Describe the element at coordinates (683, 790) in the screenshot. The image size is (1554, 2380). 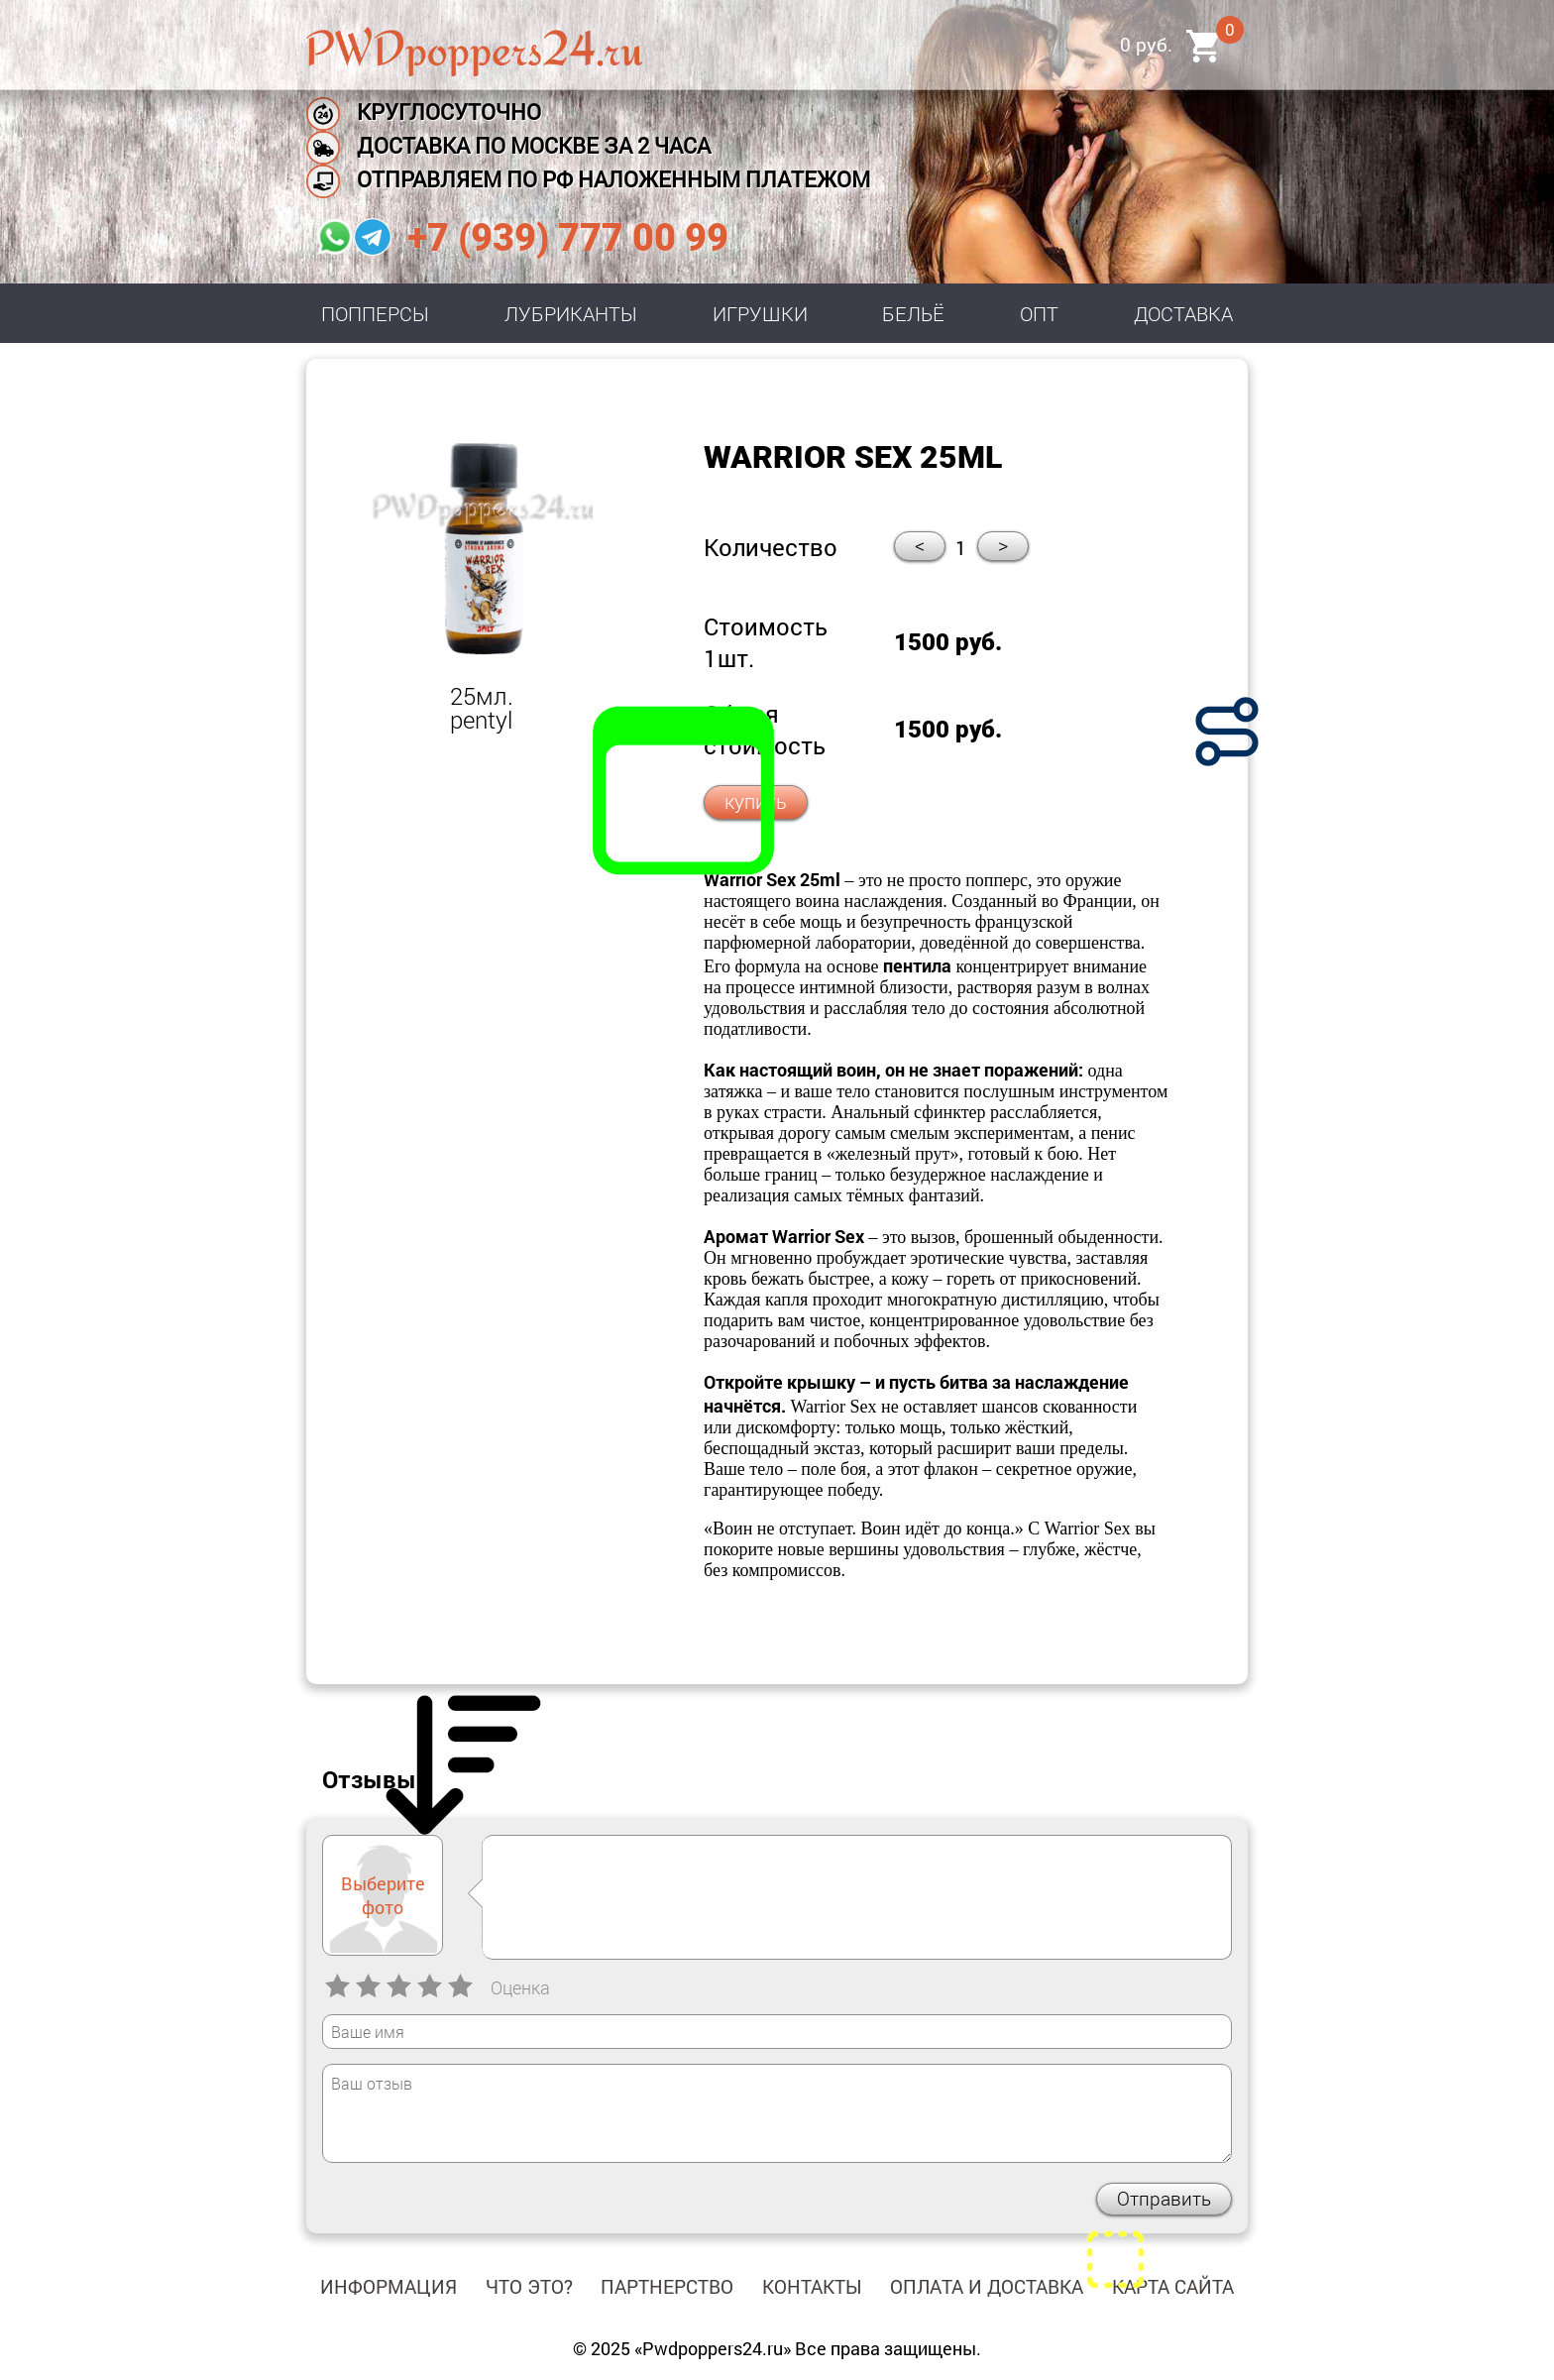
I see `open multiple browser windows` at that location.